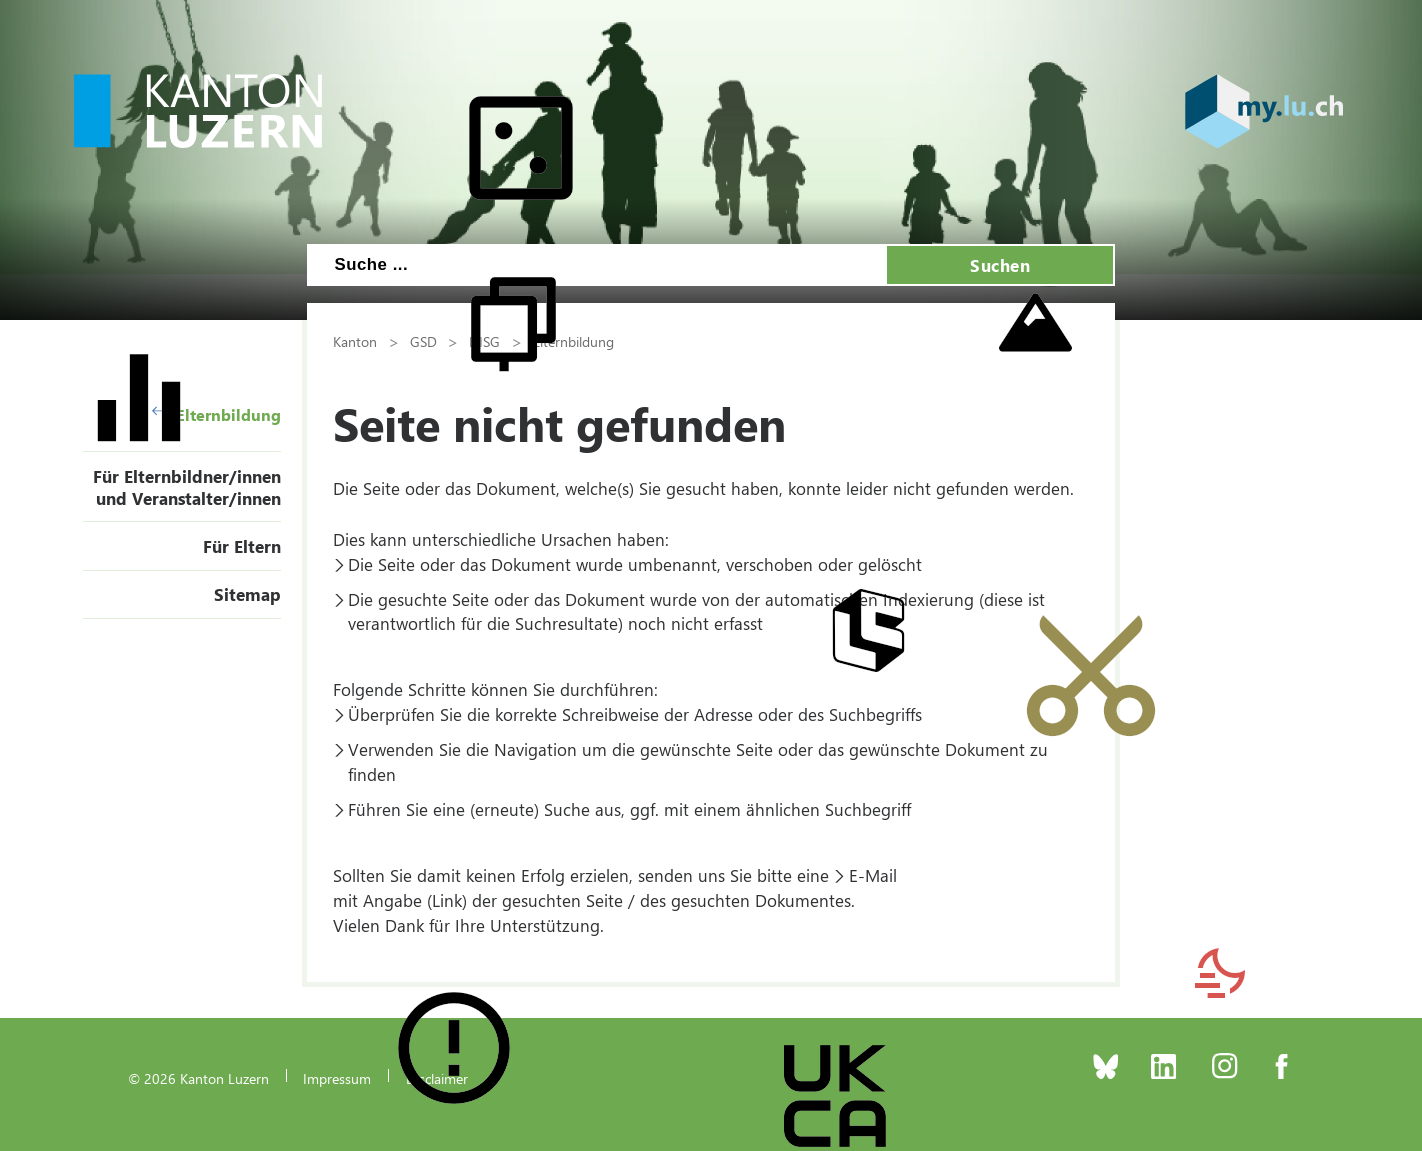 The height and width of the screenshot is (1151, 1422). I want to click on roll the dice or randomize, so click(521, 148).